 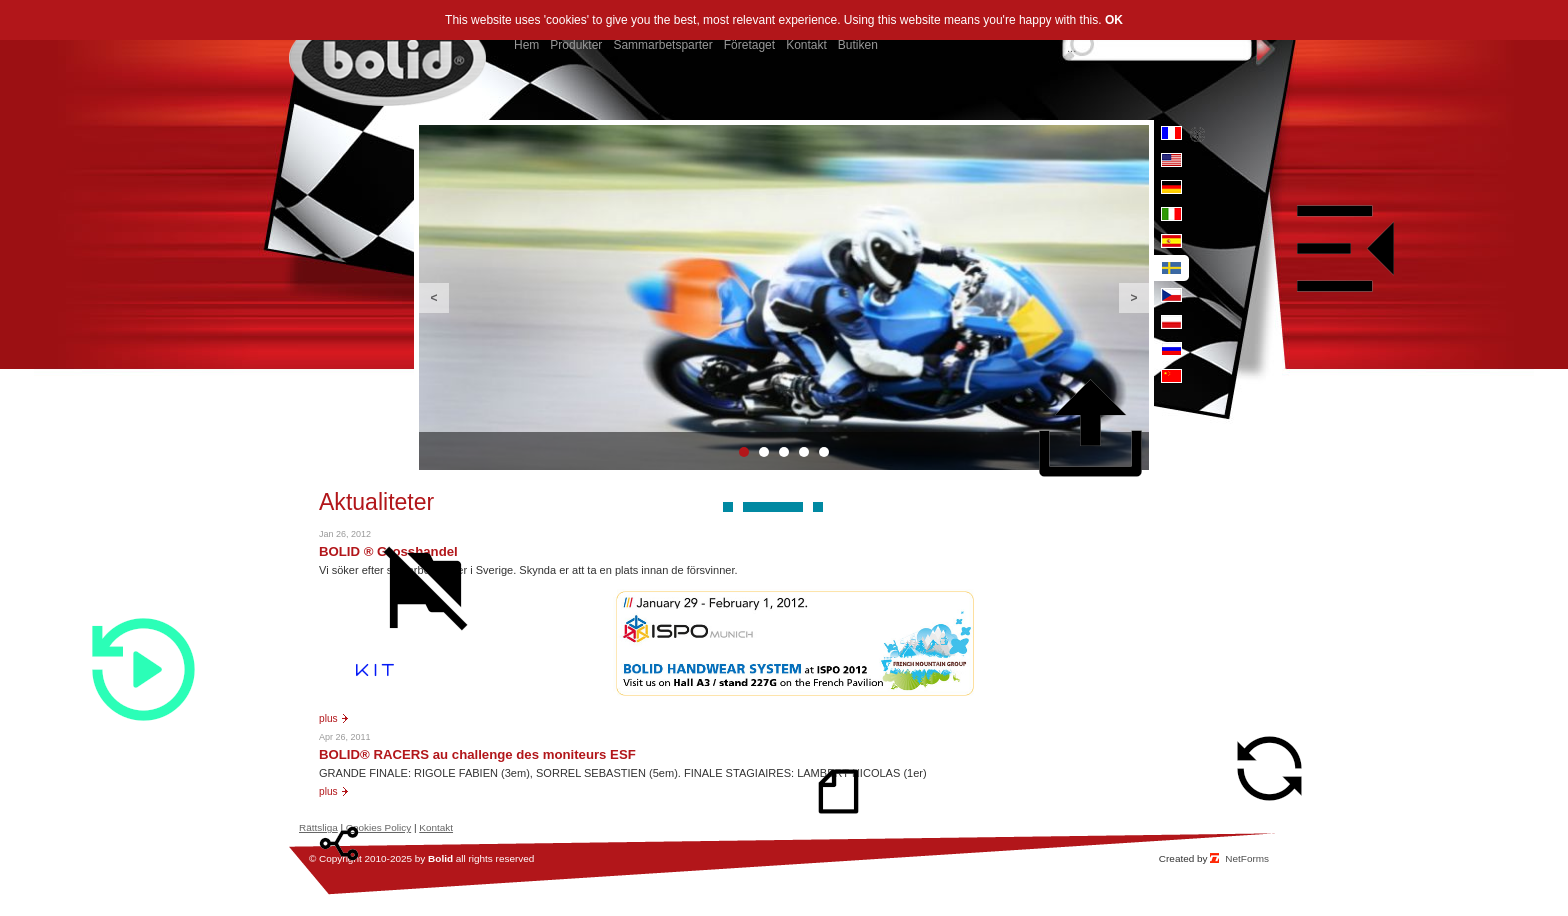 I want to click on view or open a document, so click(x=838, y=791).